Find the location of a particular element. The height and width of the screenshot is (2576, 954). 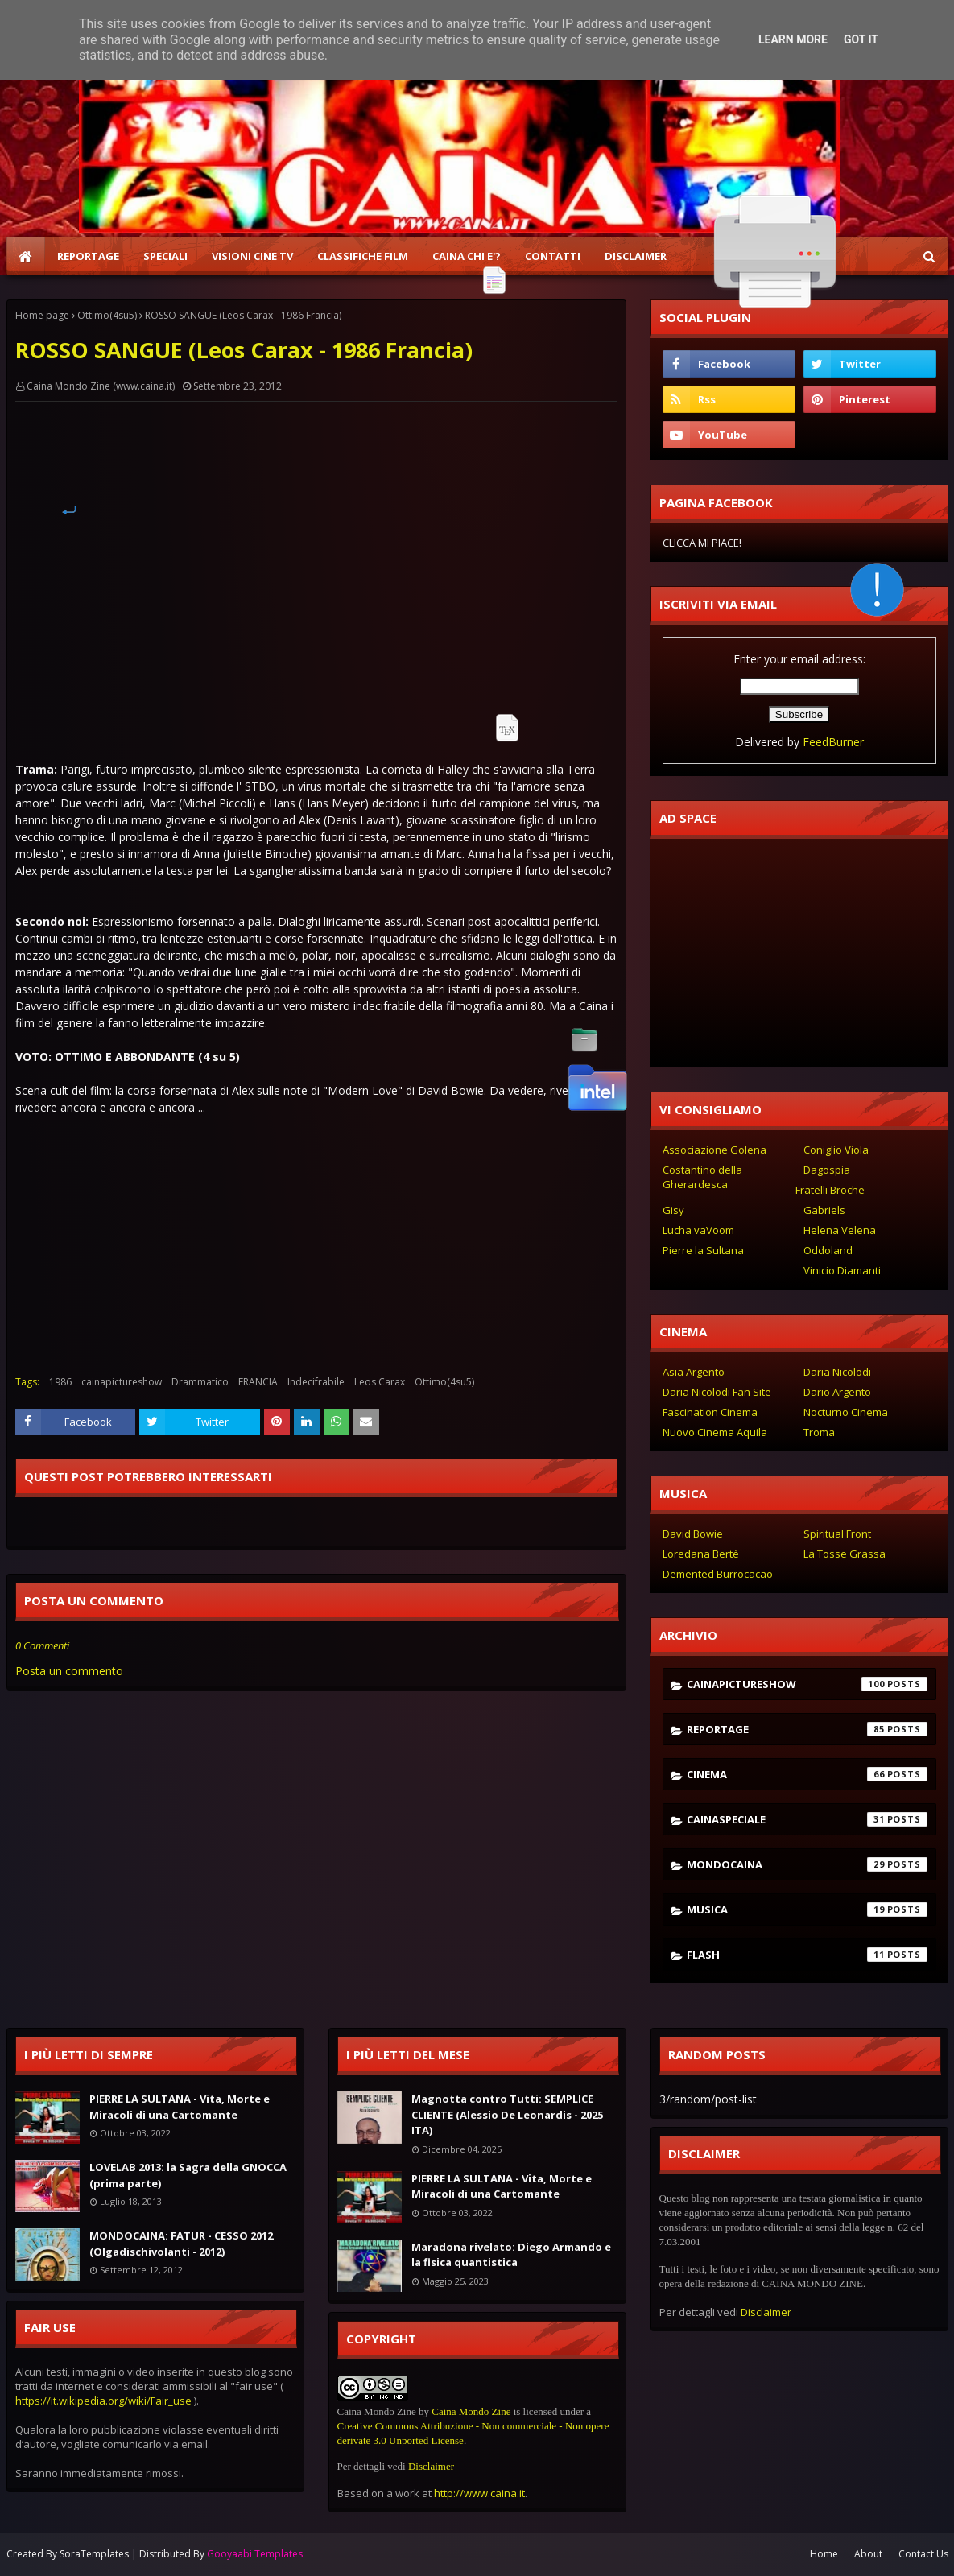

a LaTeX or TeX document file is located at coordinates (507, 728).